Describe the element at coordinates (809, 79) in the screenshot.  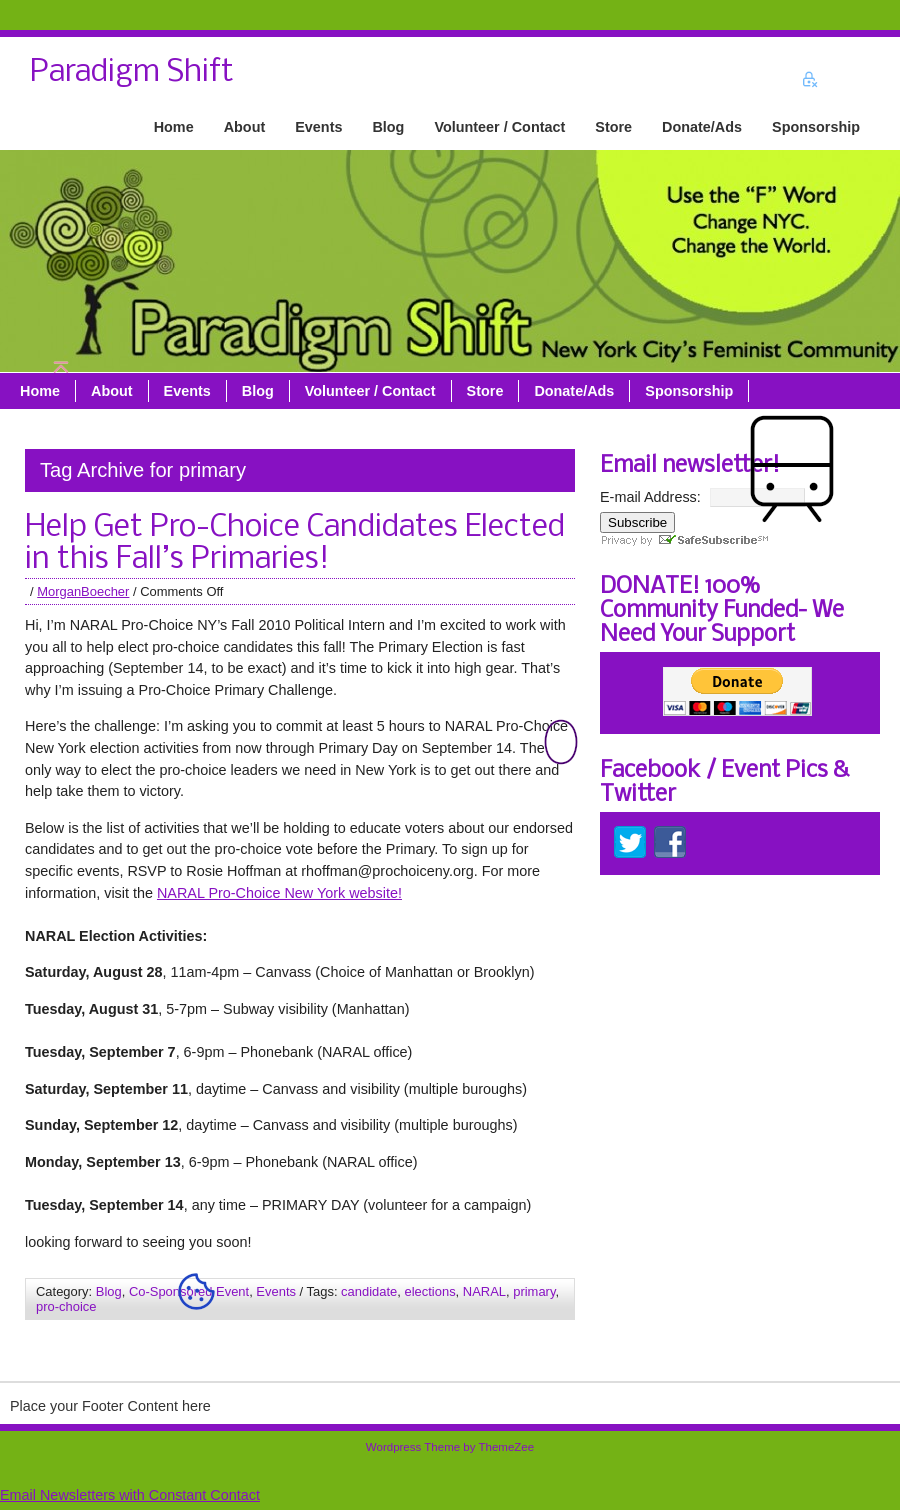
I see `remove or delete a security lock` at that location.